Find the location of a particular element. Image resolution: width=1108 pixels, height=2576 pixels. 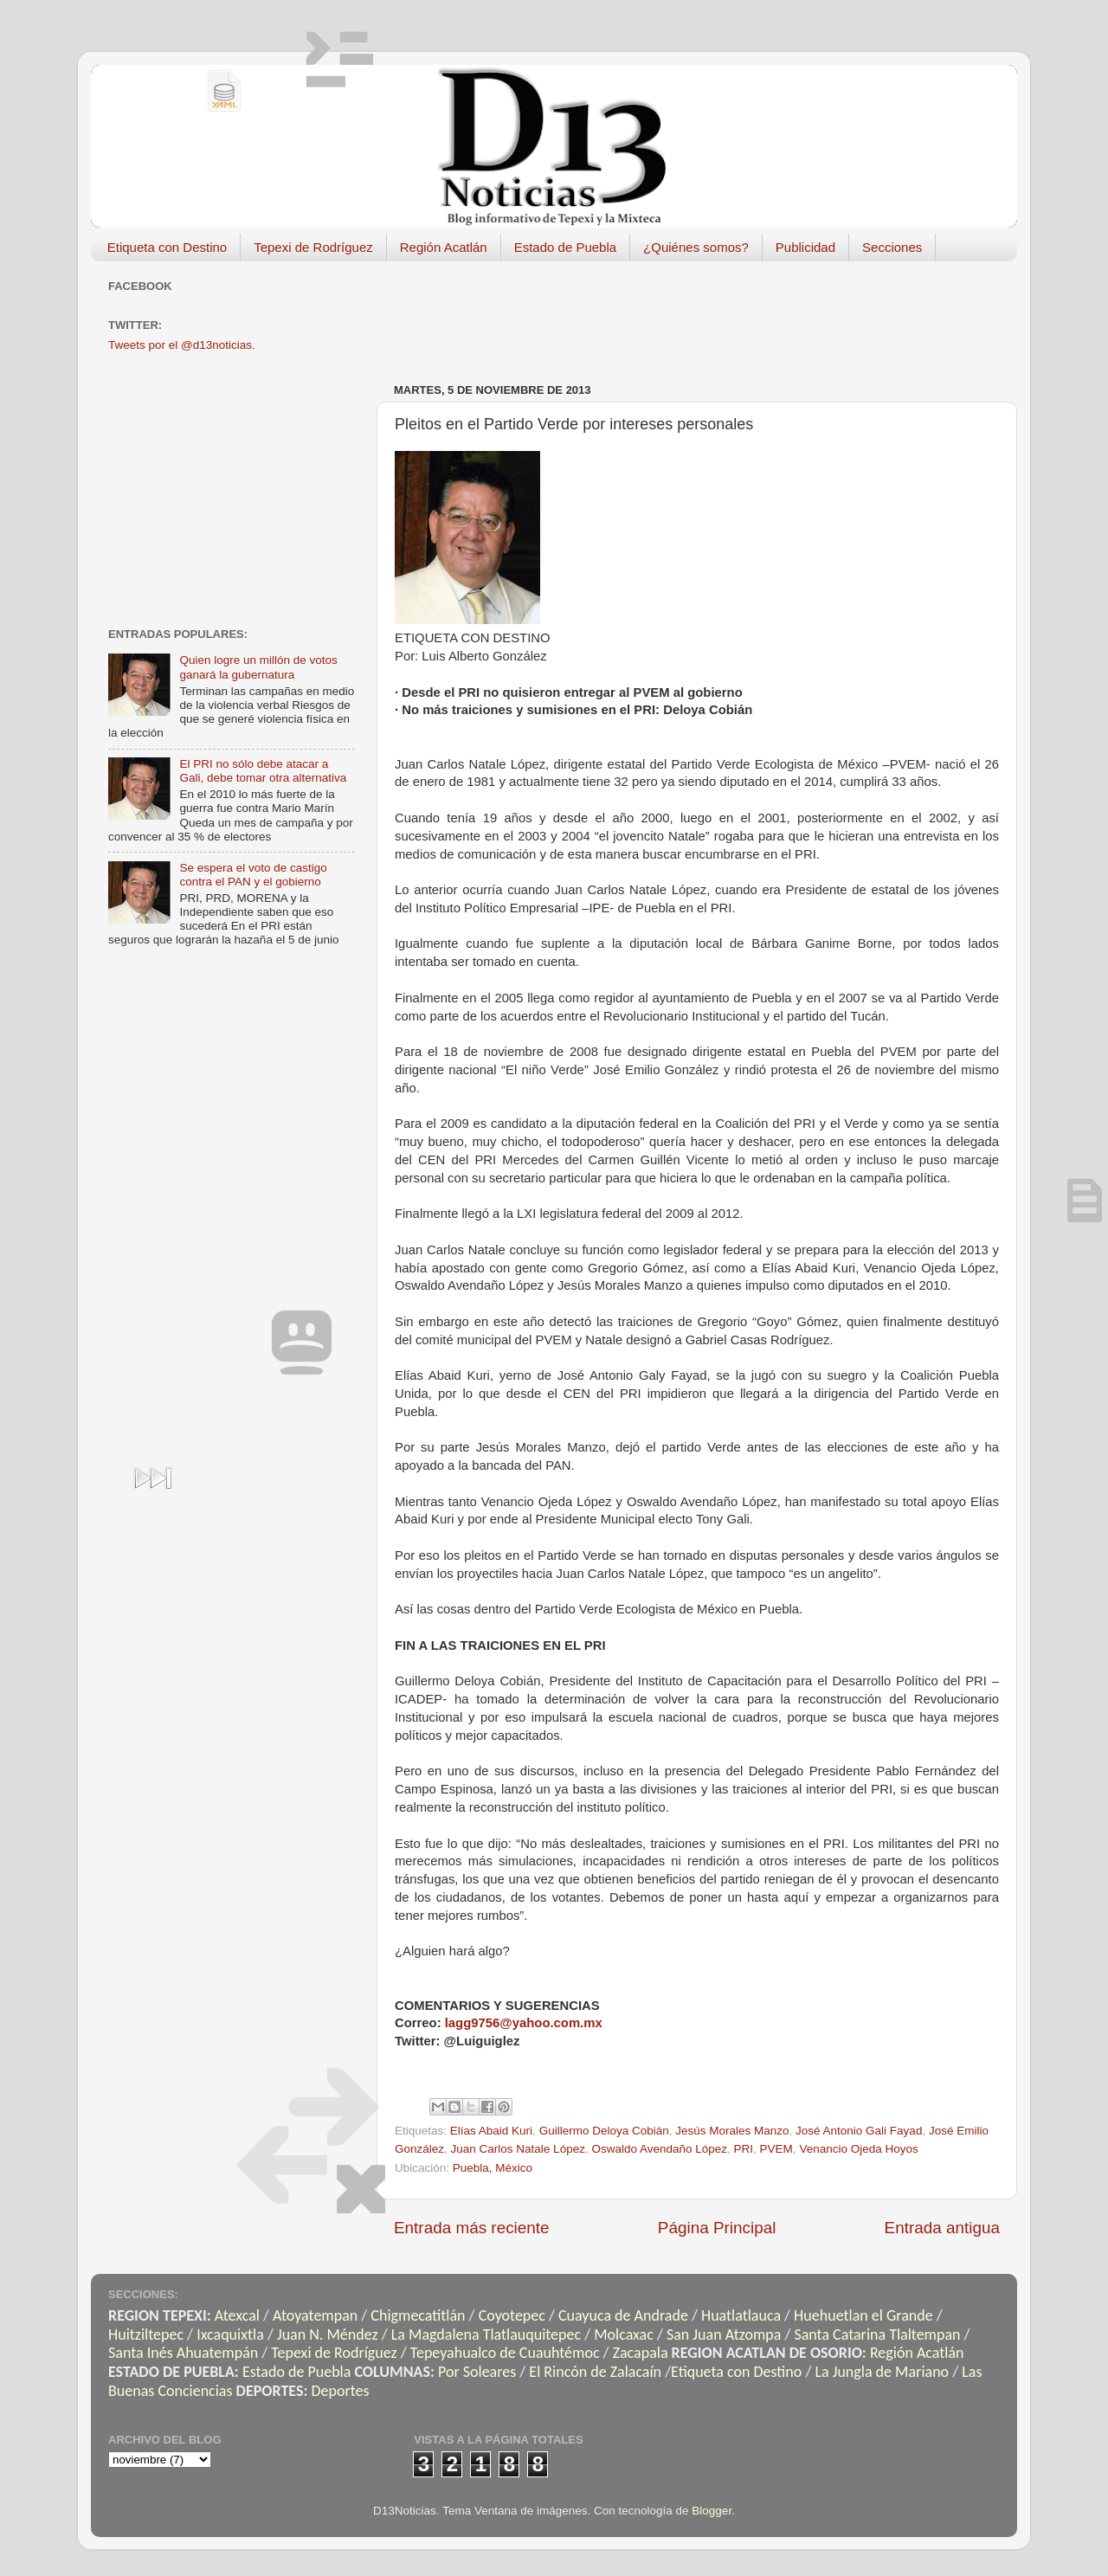

indicates a system error or computer failure is located at coordinates (301, 1340).